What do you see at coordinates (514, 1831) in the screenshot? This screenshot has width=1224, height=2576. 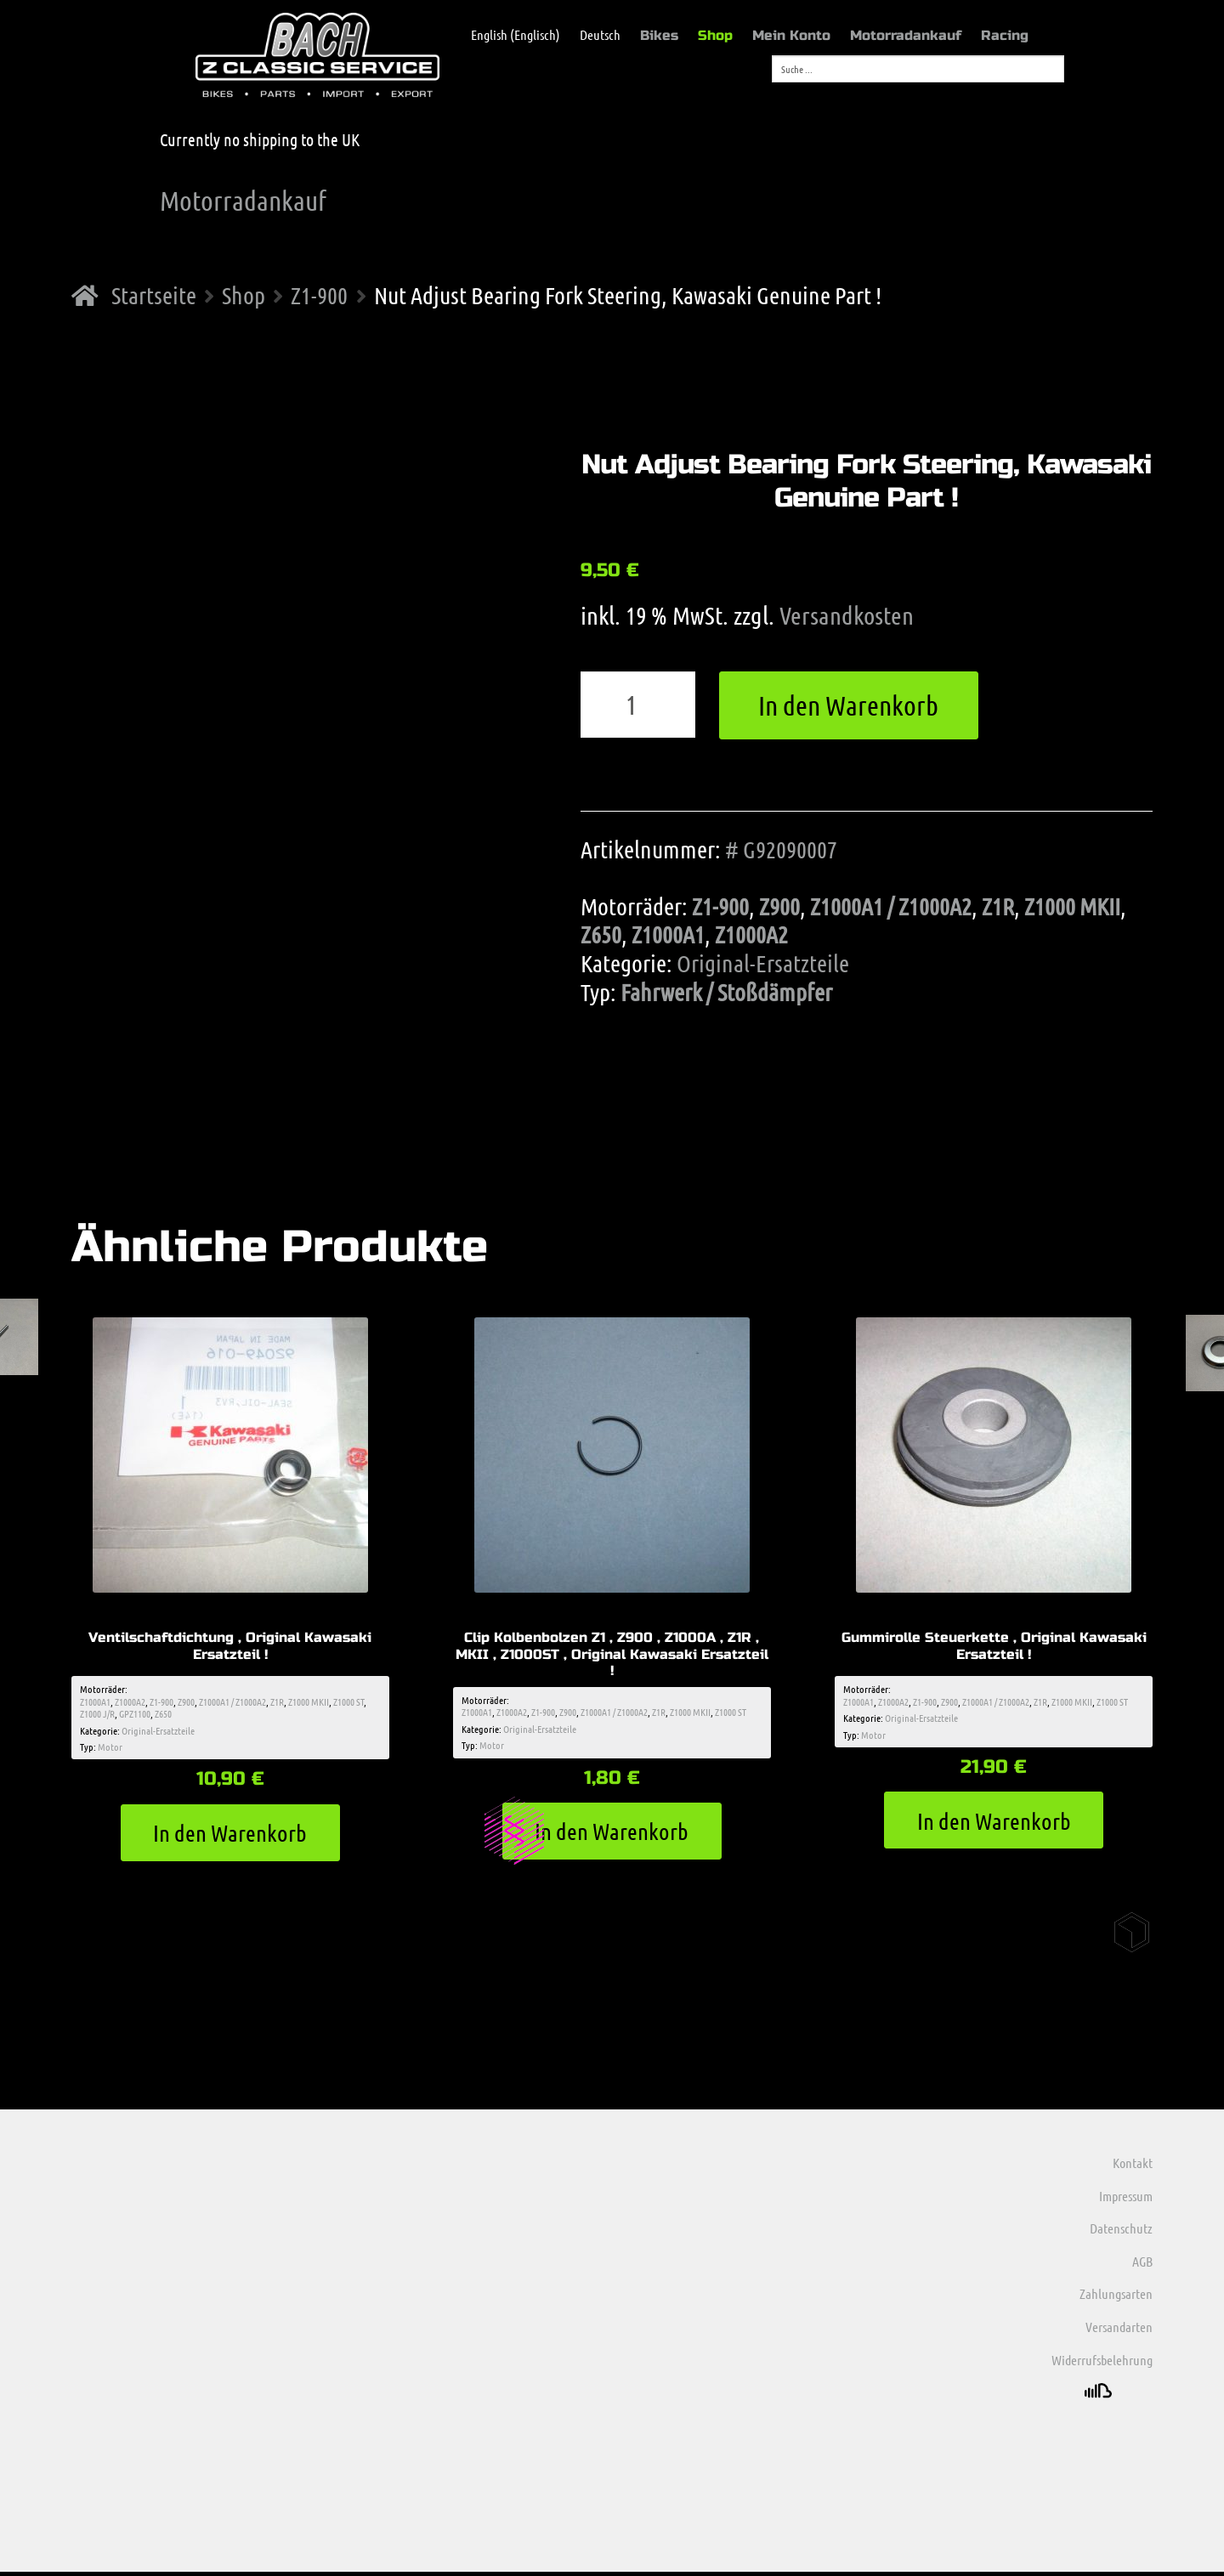 I see `parity substrate blockchain framework logo` at bounding box center [514, 1831].